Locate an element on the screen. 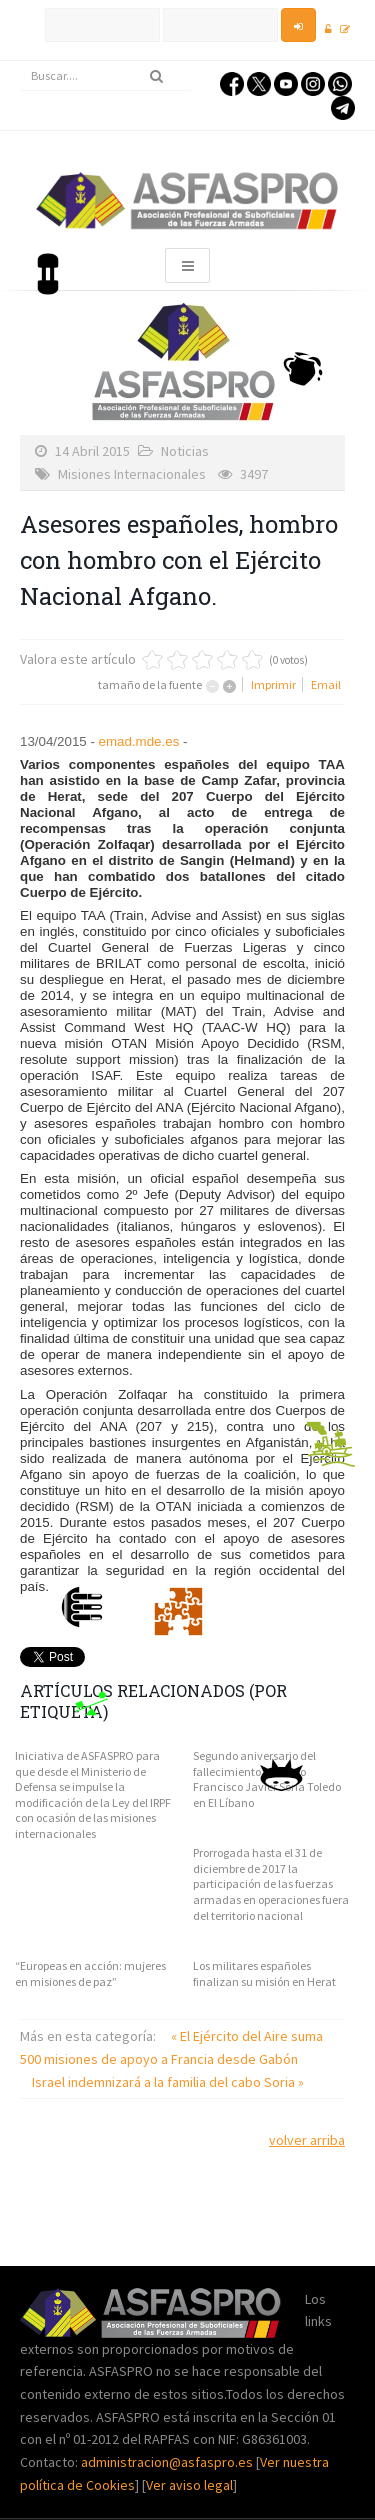 The height and width of the screenshot is (2520, 375). indicates an unbalanced or unequal state is located at coordinates (91, 1698).